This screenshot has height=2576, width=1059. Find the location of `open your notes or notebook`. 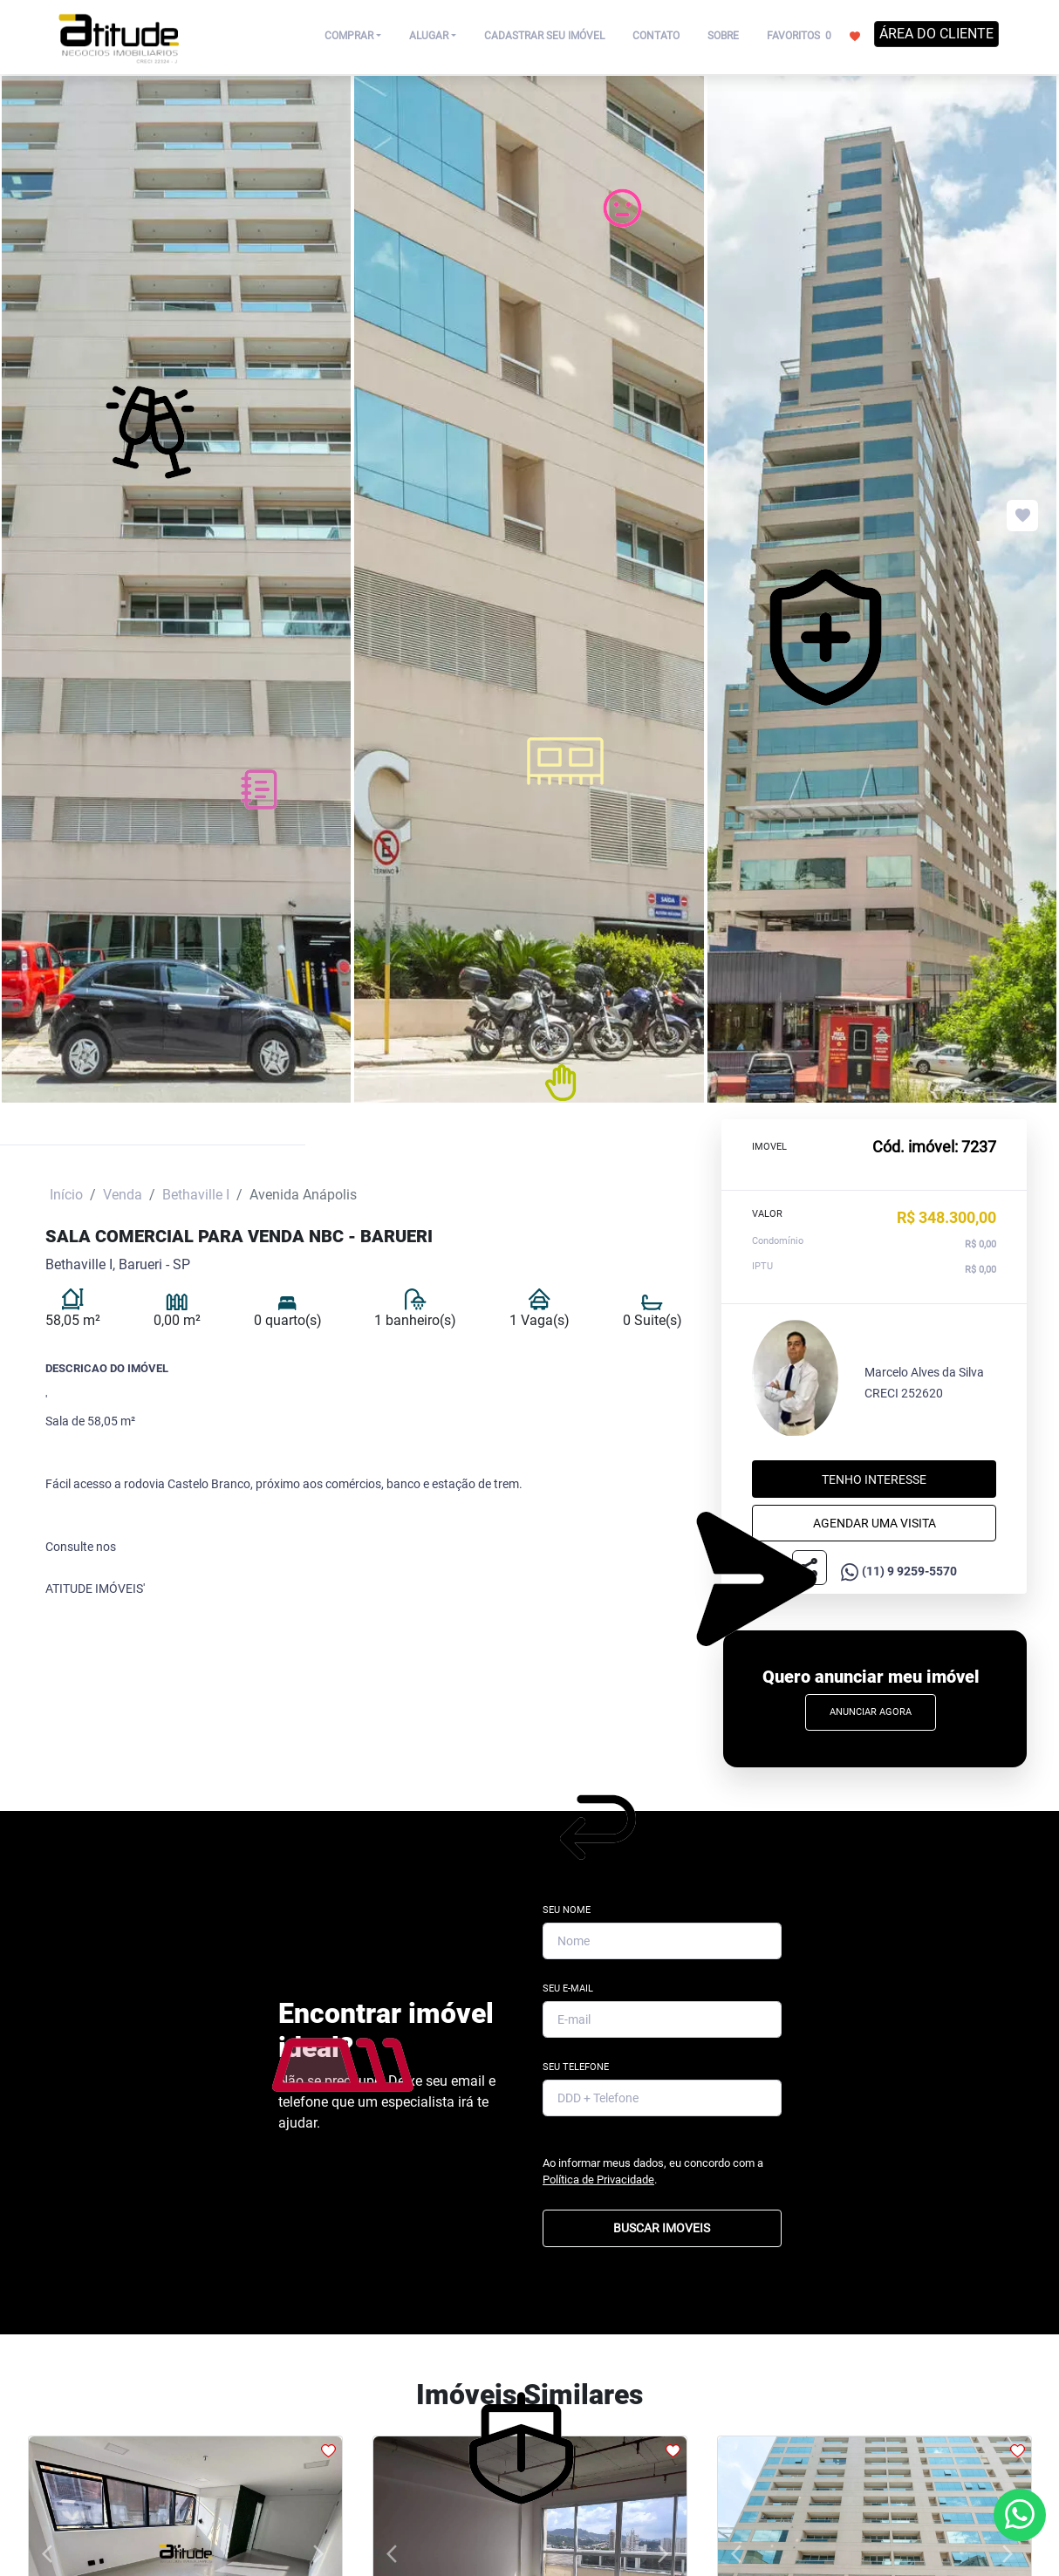

open your notes or notebook is located at coordinates (261, 789).